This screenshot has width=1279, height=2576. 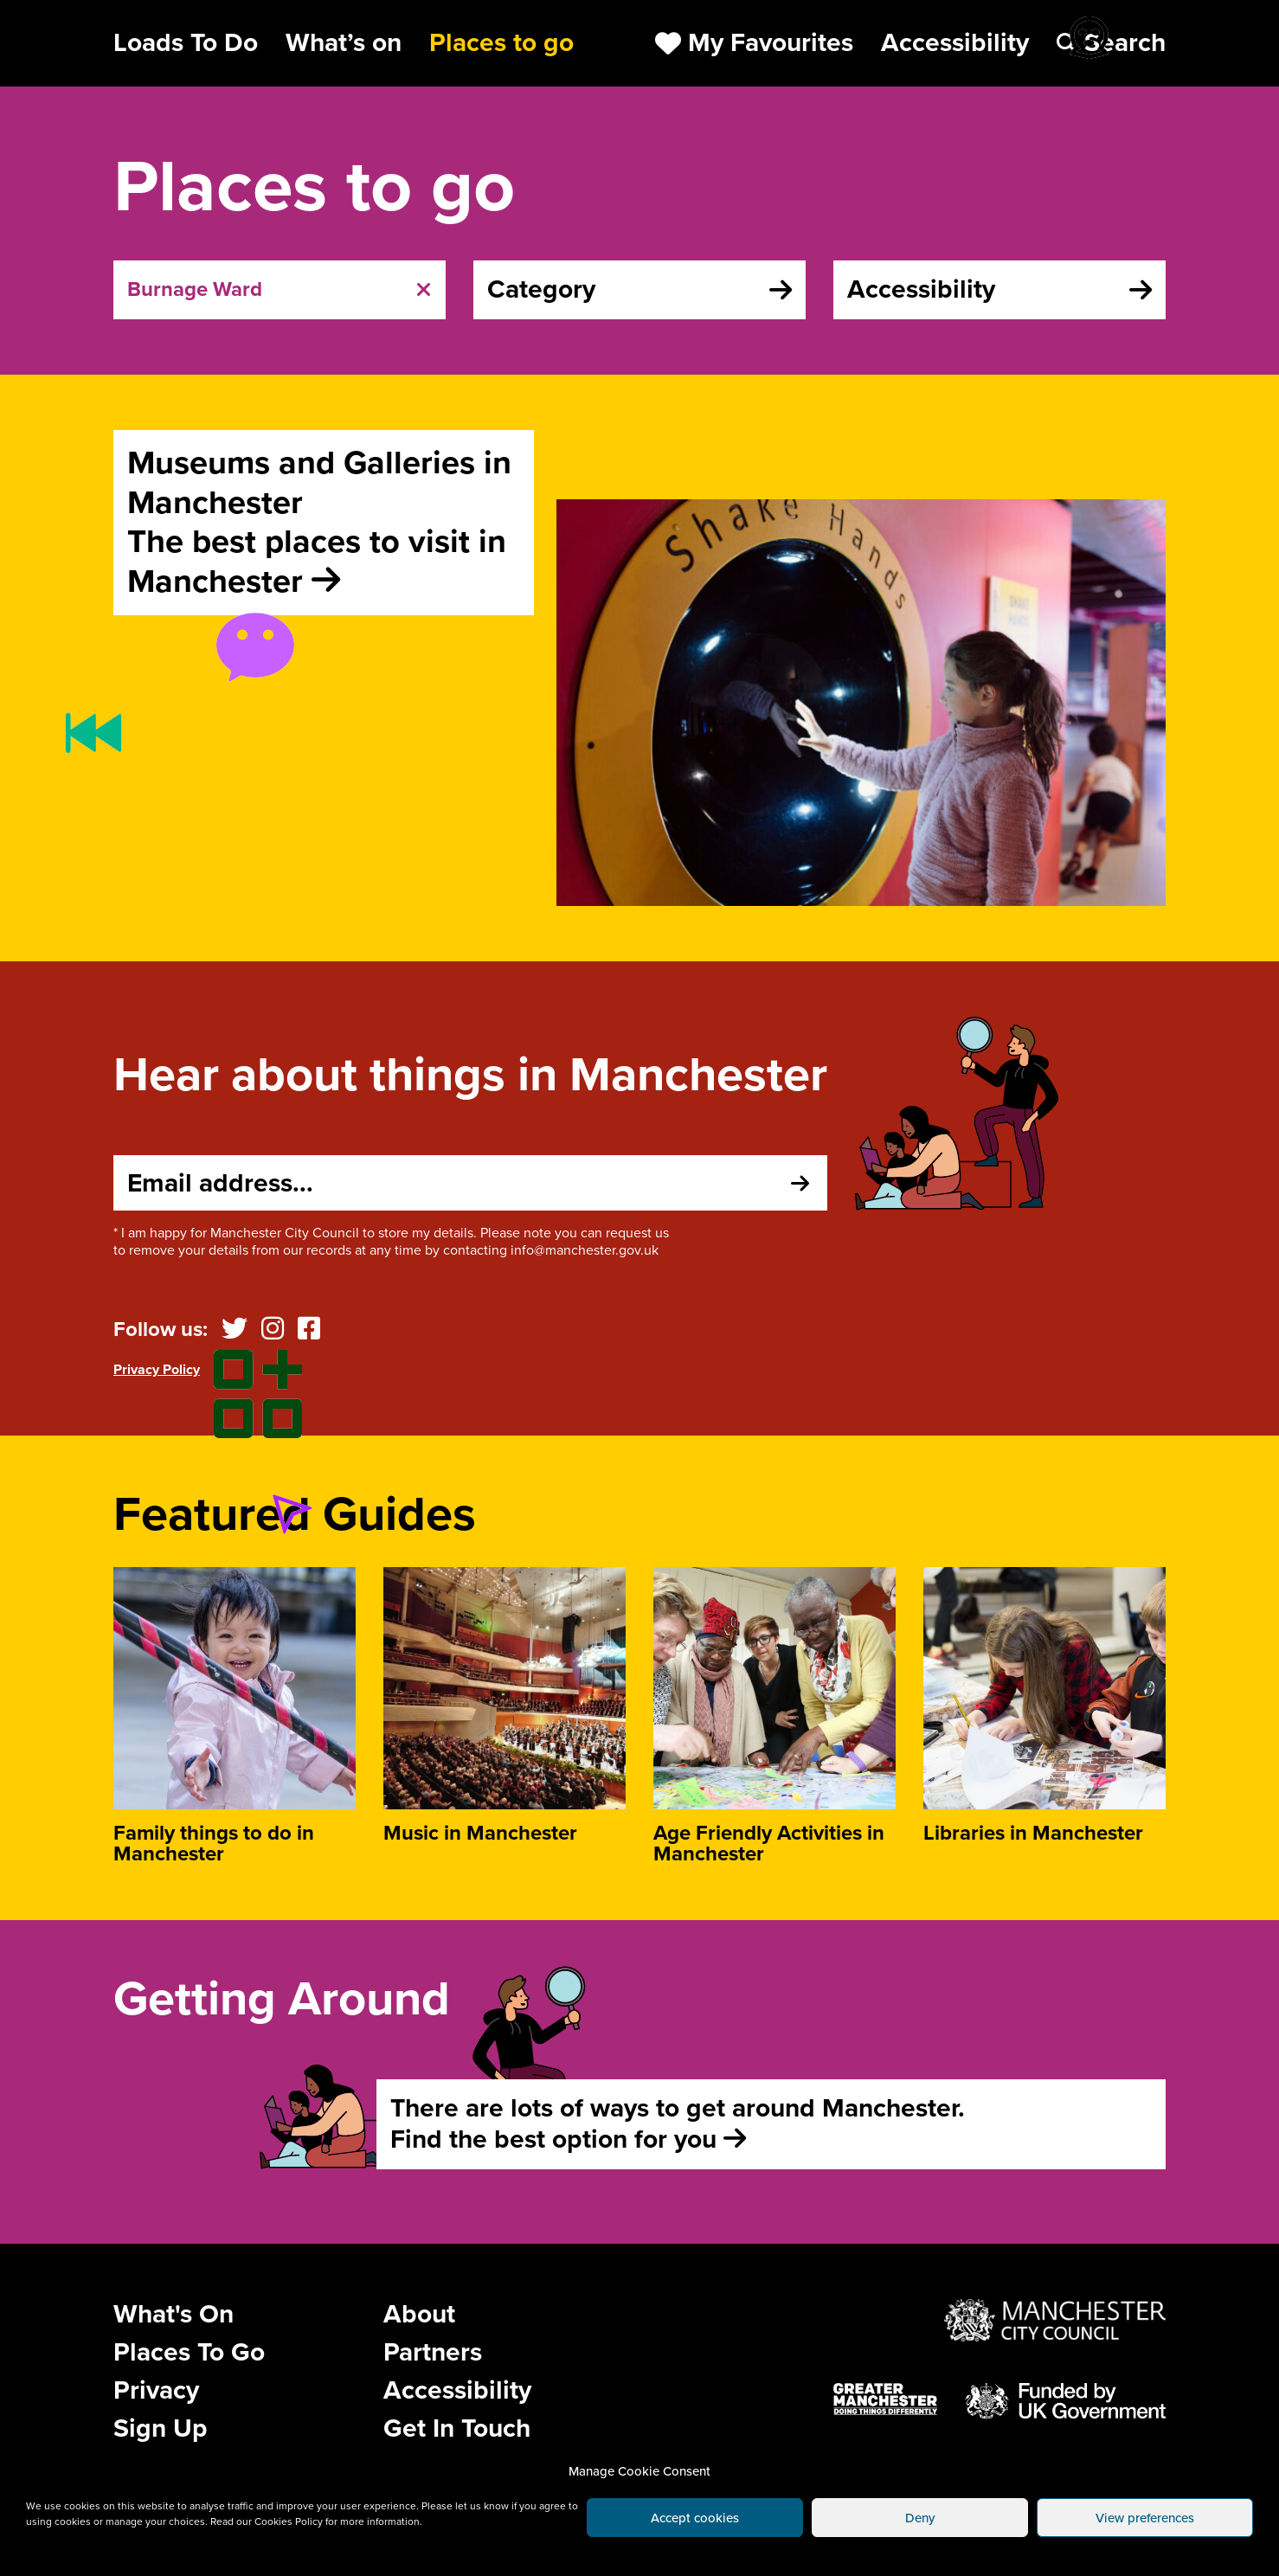 I want to click on skip to the beginning of the track, so click(x=93, y=733).